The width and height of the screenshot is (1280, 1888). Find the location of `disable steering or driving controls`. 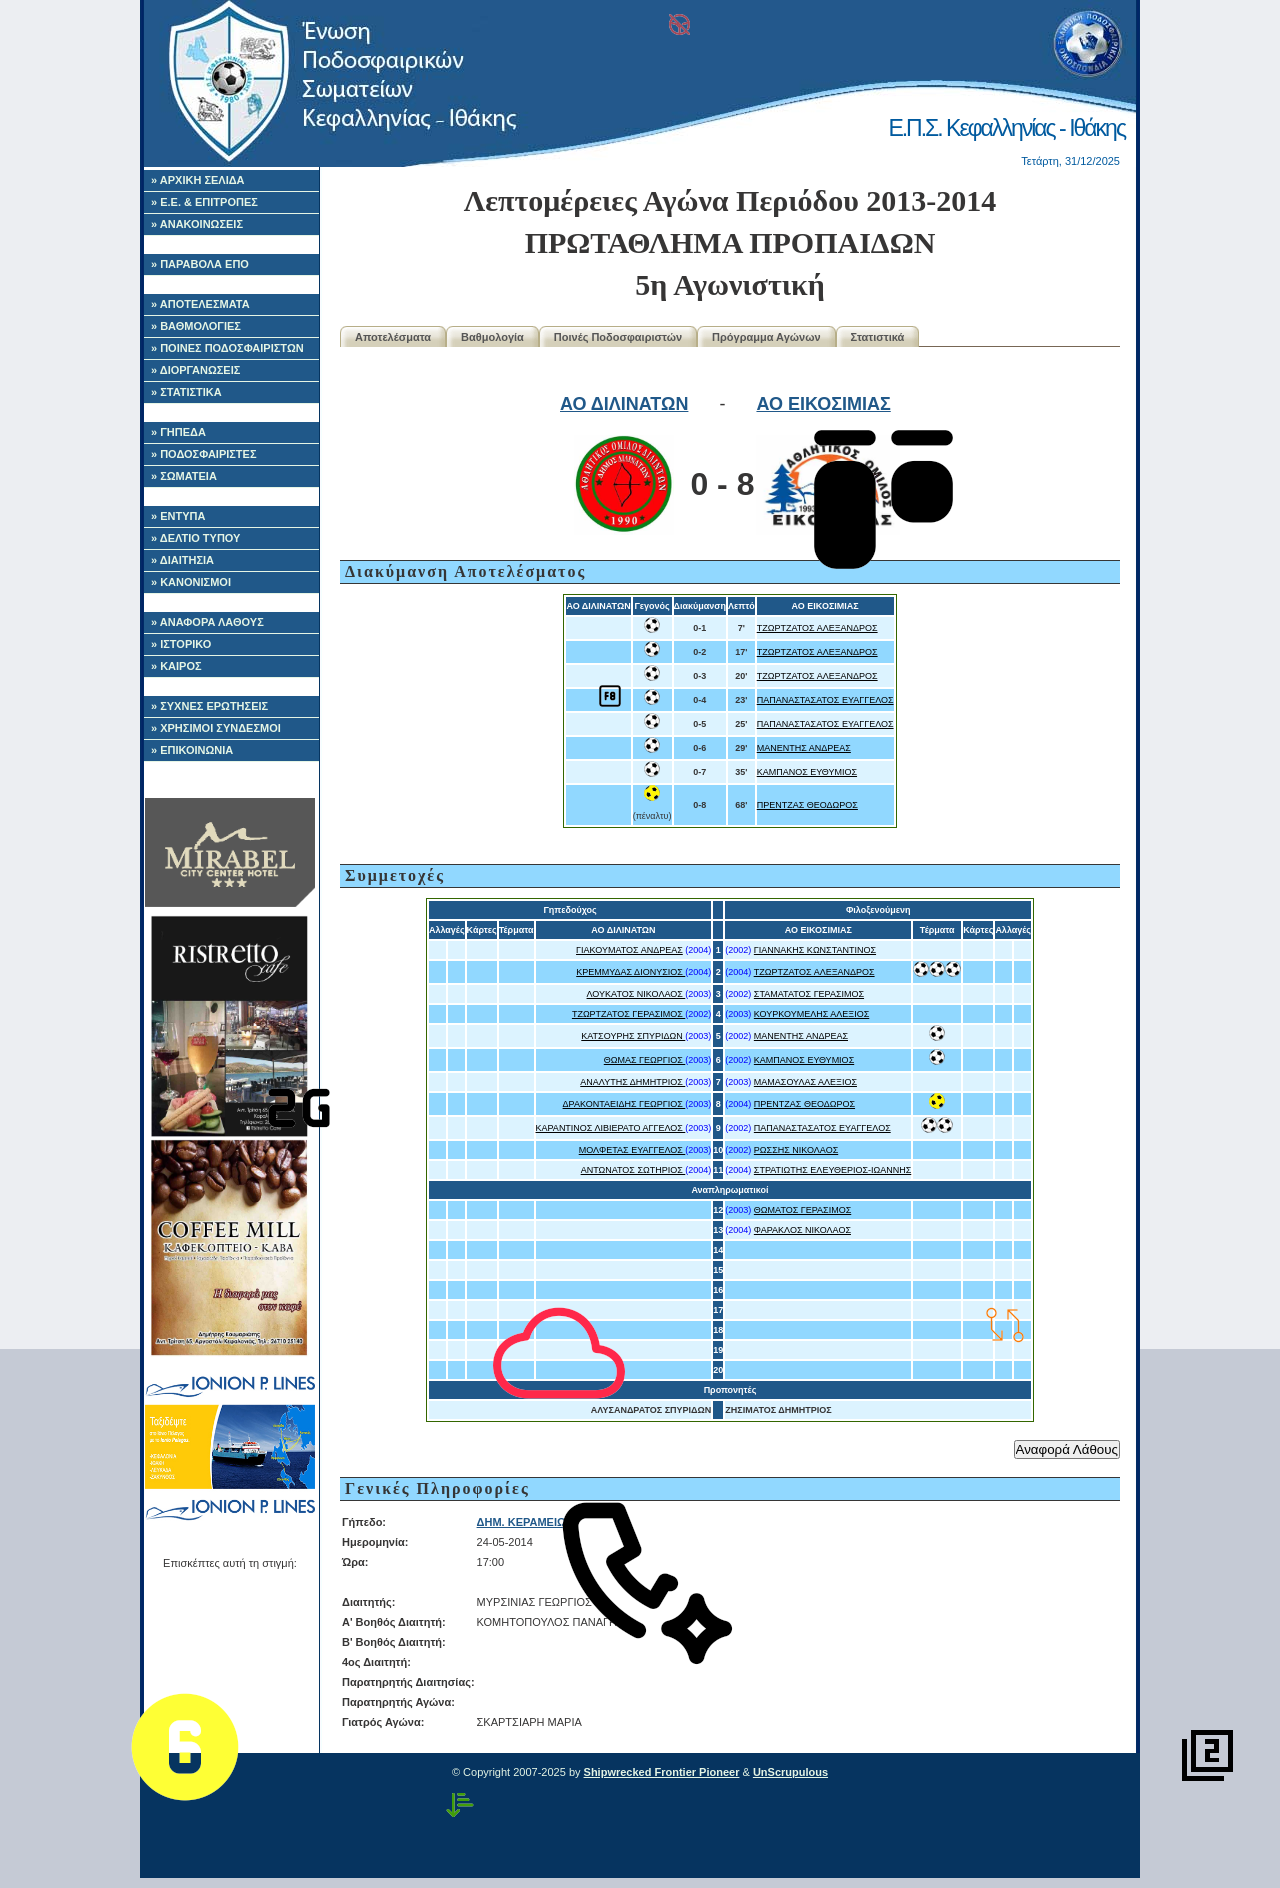

disable steering or driving controls is located at coordinates (679, 24).